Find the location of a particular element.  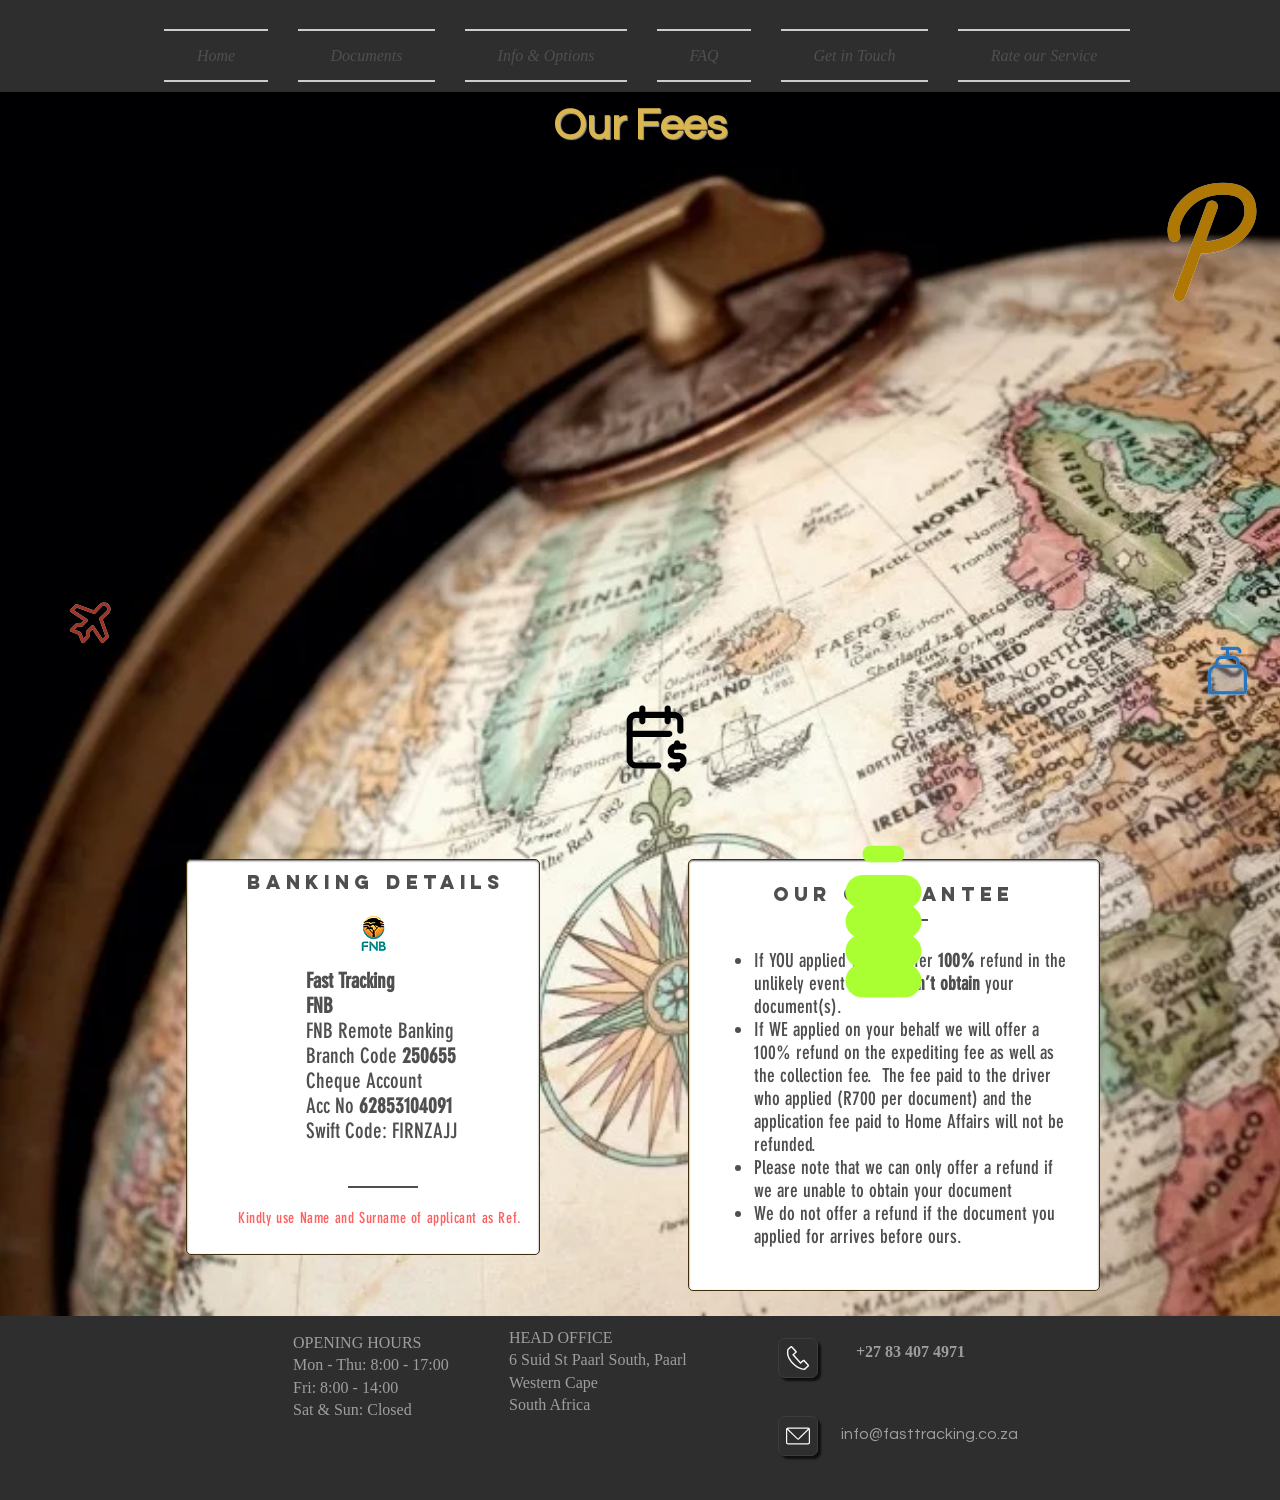

track your water intake is located at coordinates (883, 921).